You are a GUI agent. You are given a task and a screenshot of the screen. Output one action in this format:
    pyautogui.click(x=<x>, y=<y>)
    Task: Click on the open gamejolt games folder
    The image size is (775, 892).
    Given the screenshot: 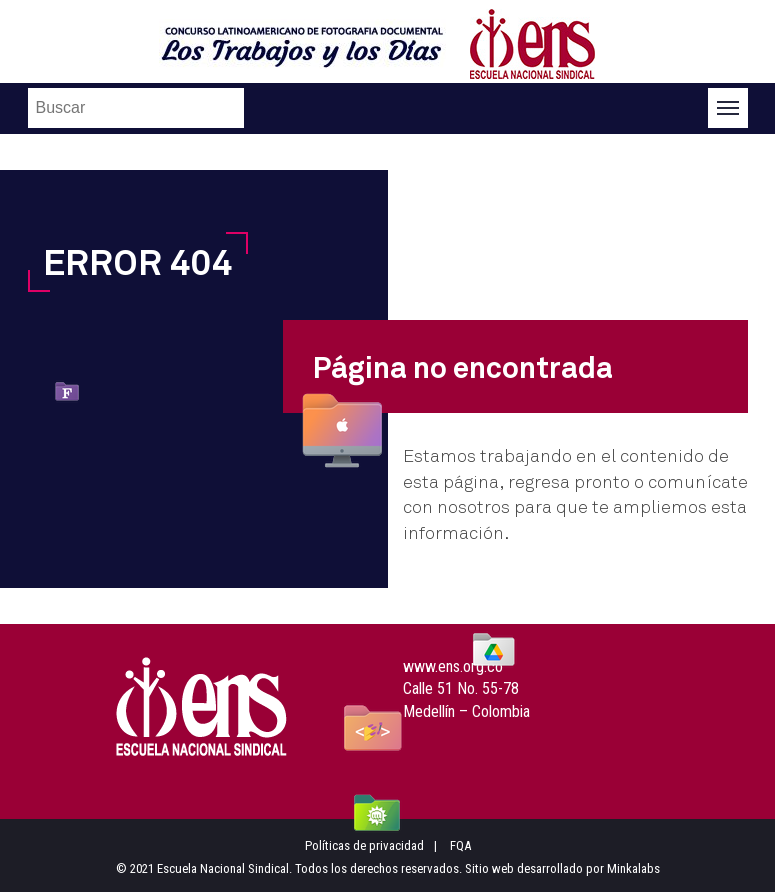 What is the action you would take?
    pyautogui.click(x=377, y=814)
    